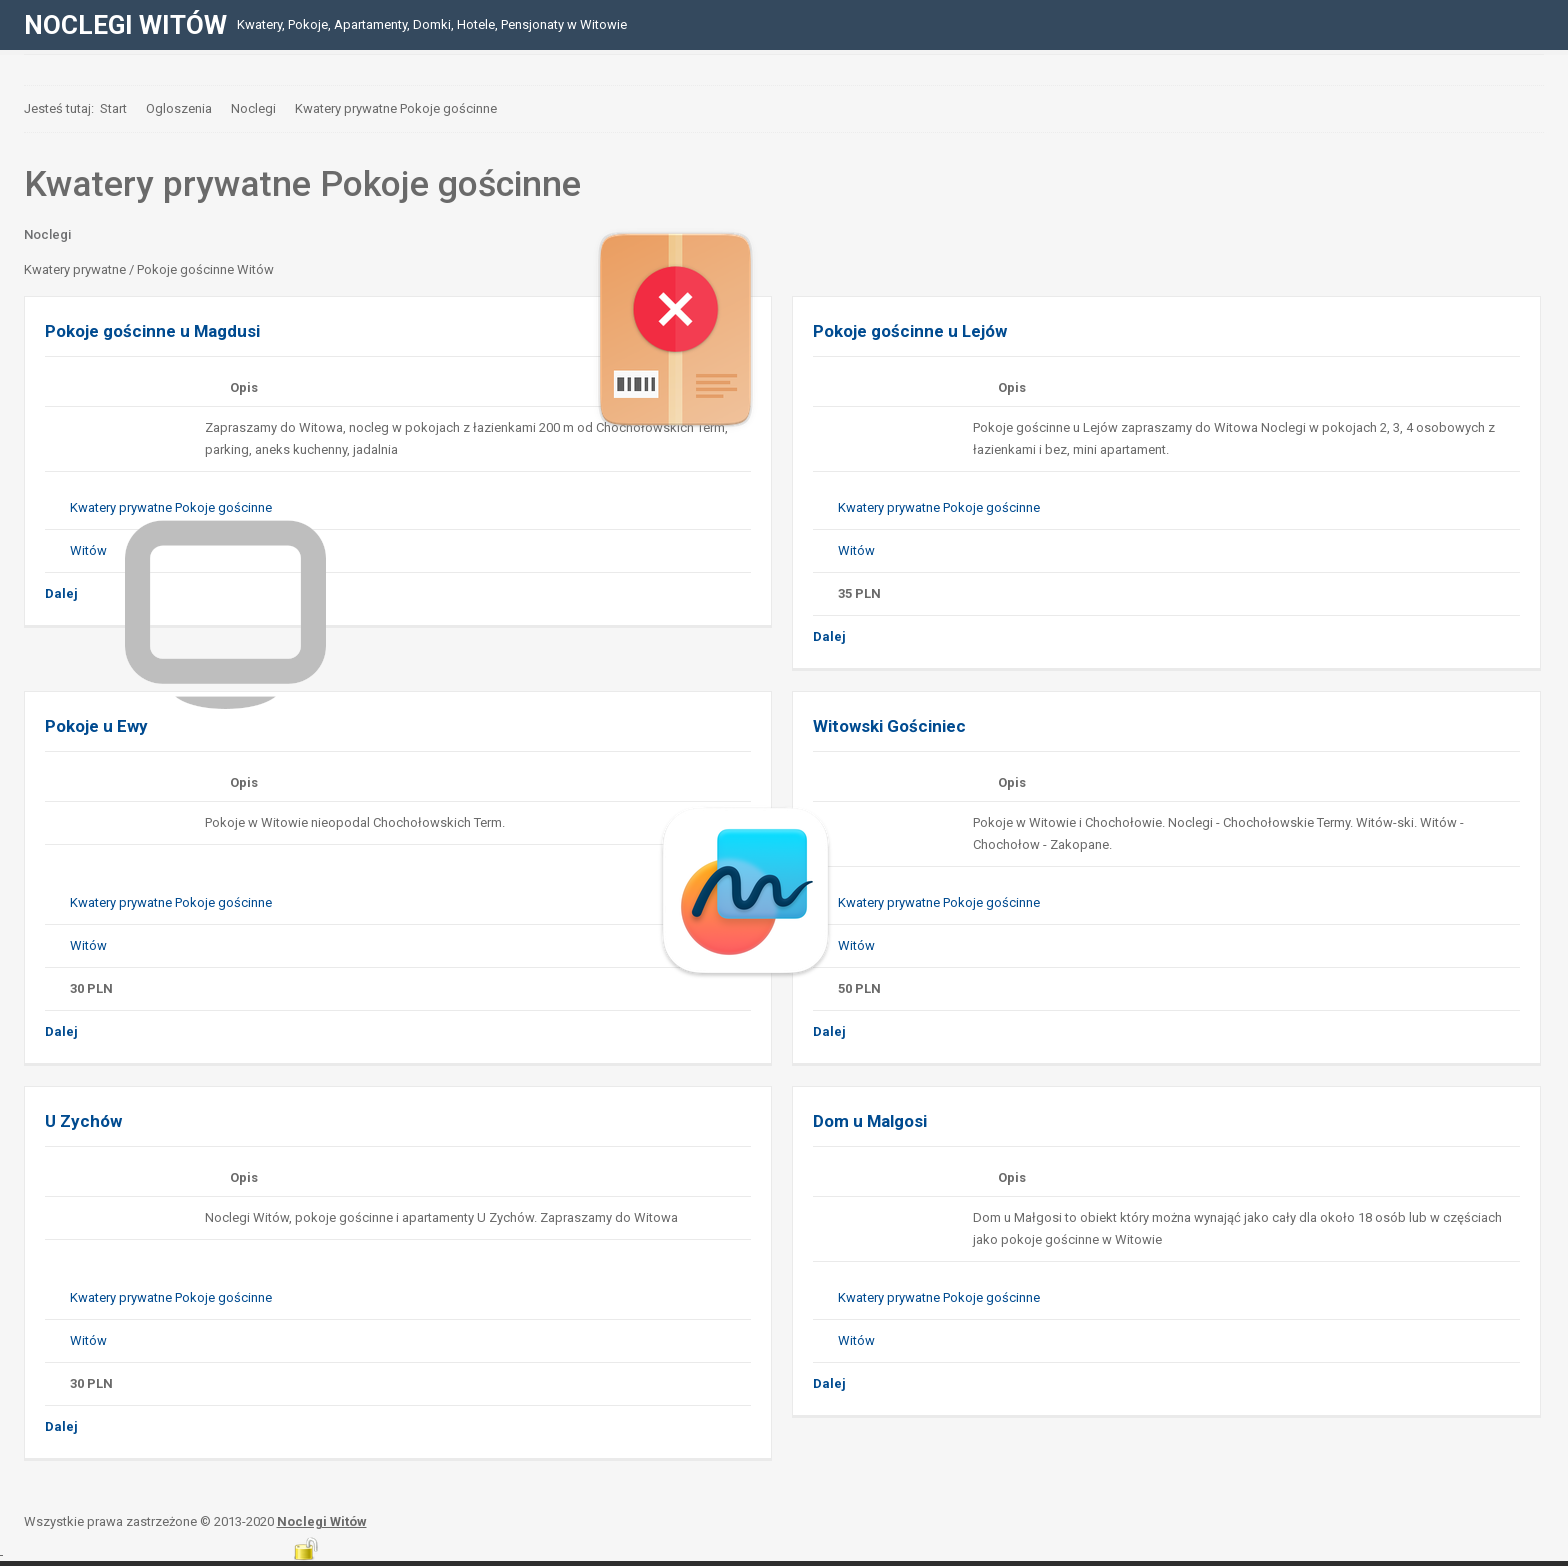 Image resolution: width=1568 pixels, height=1566 pixels. I want to click on indicates changes are allowed or permissions are unlocked, so click(306, 1549).